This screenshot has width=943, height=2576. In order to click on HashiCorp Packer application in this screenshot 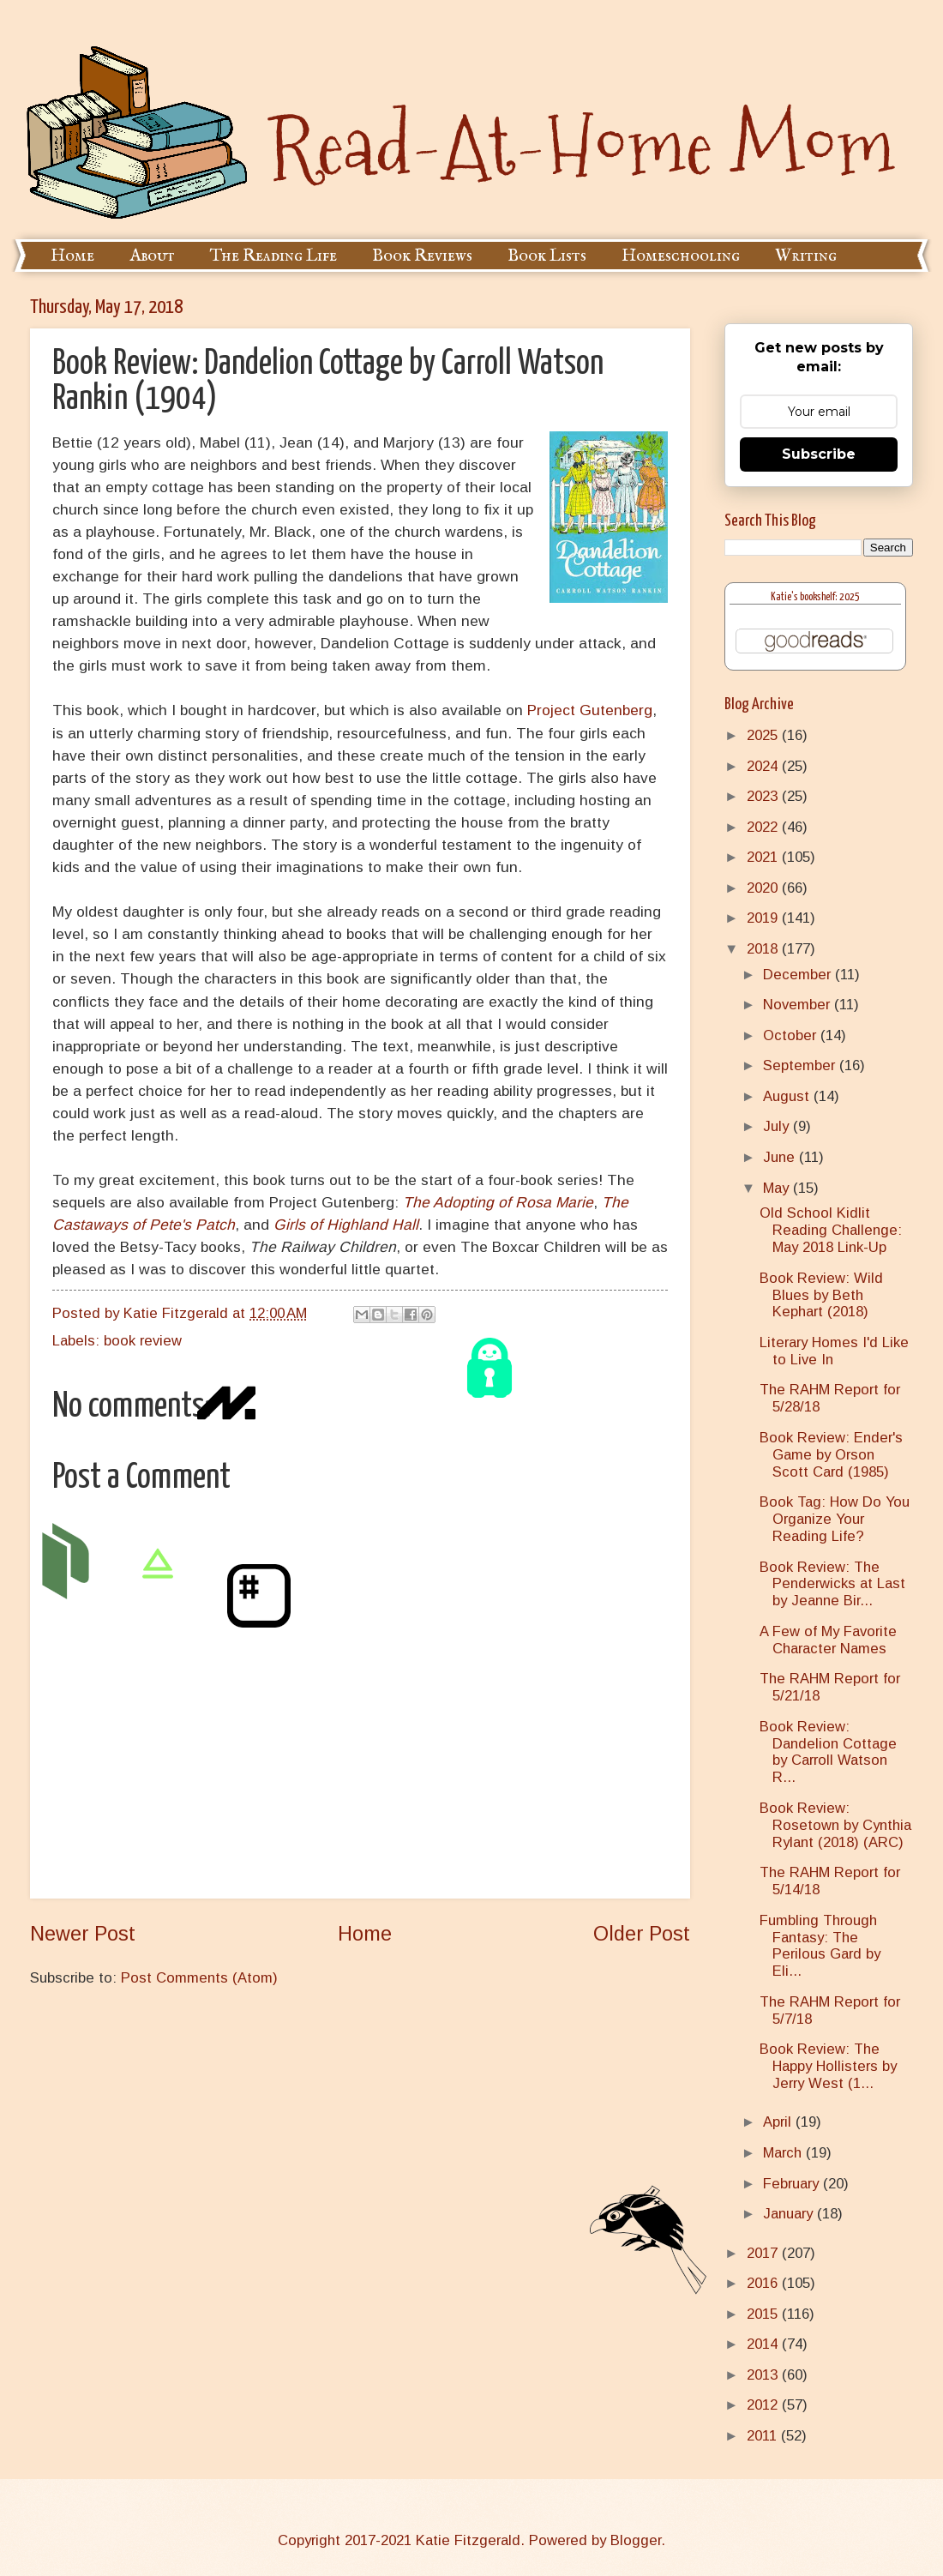, I will do `click(65, 1561)`.